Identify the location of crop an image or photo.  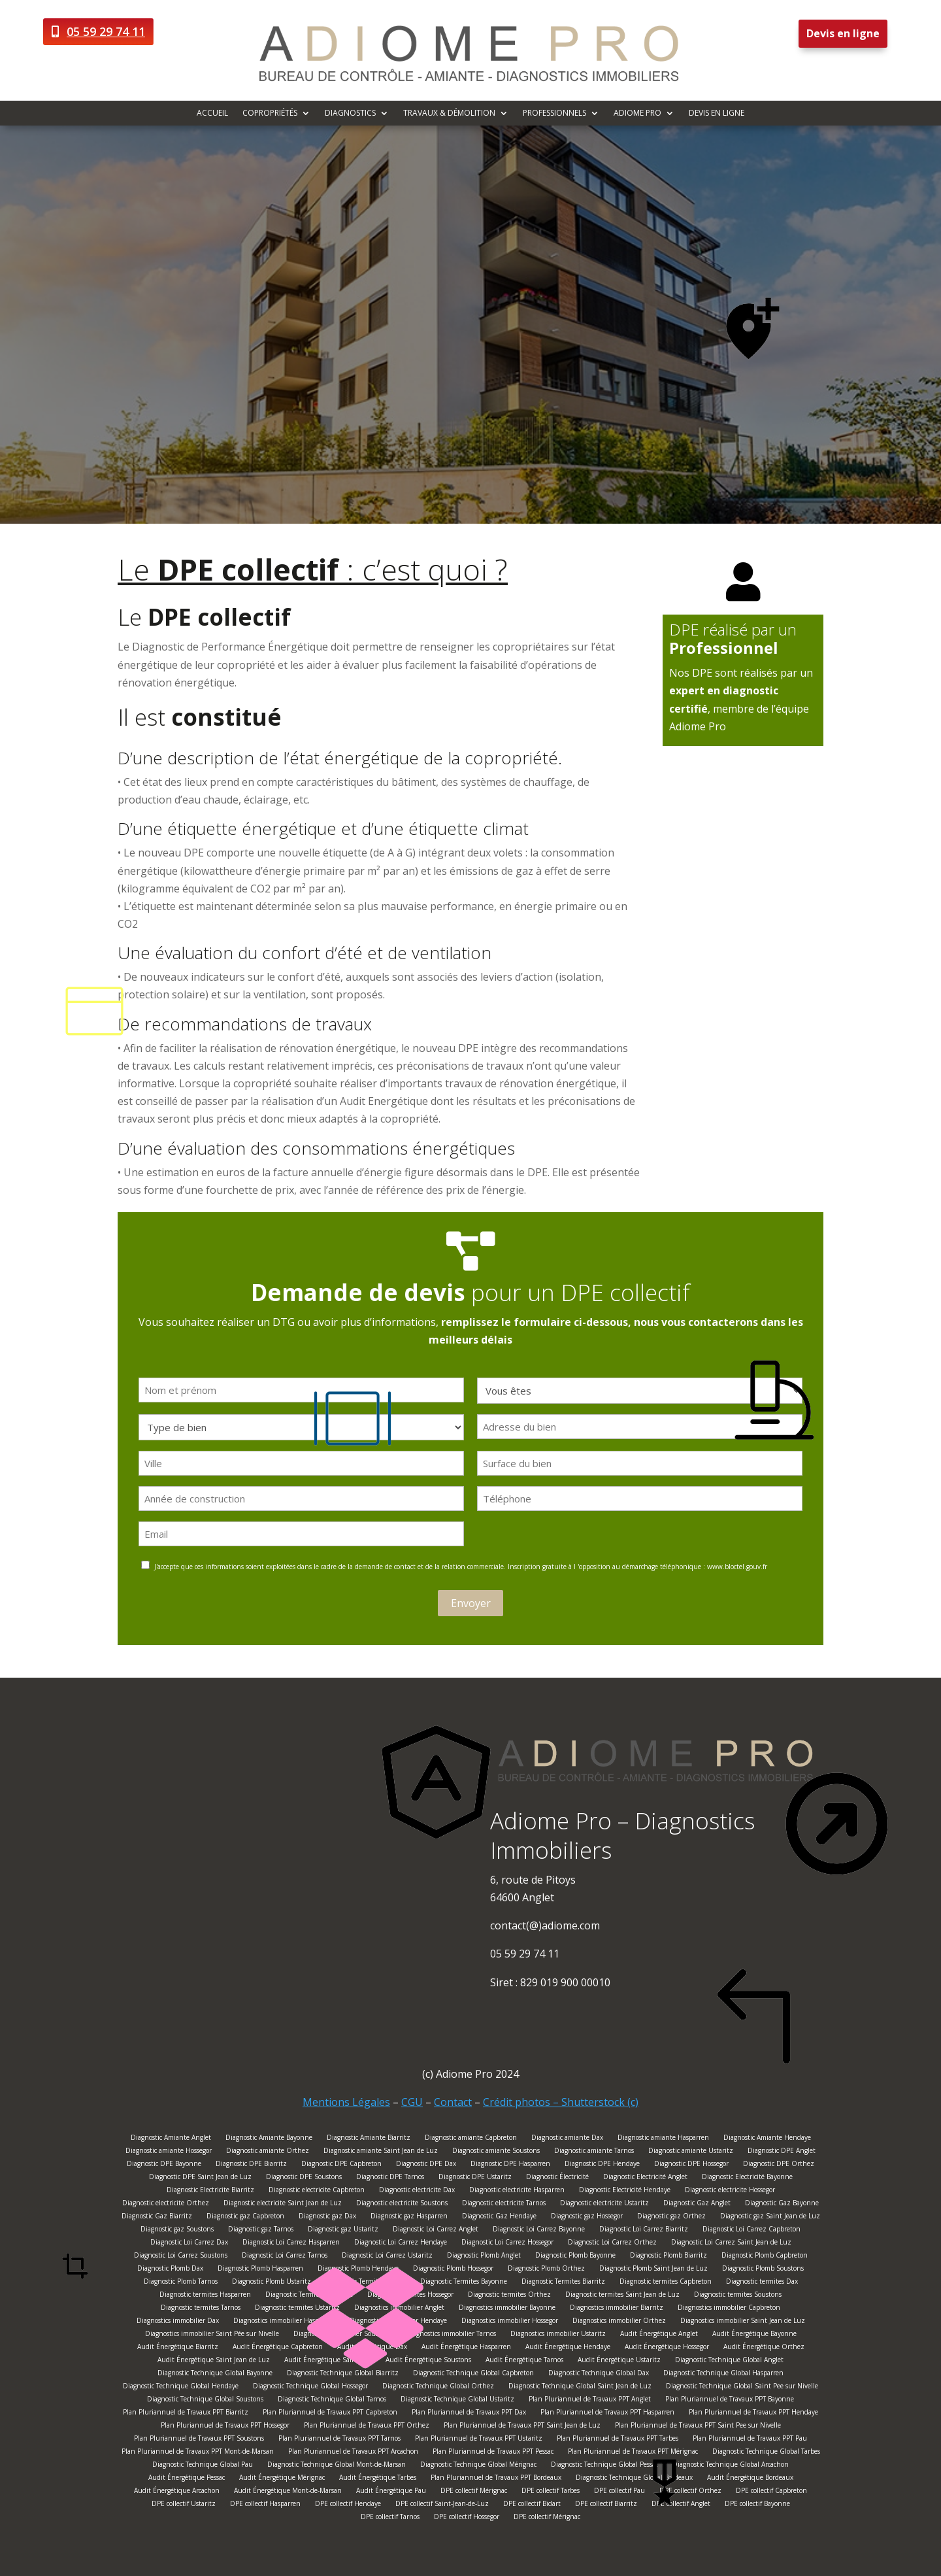
(75, 2266).